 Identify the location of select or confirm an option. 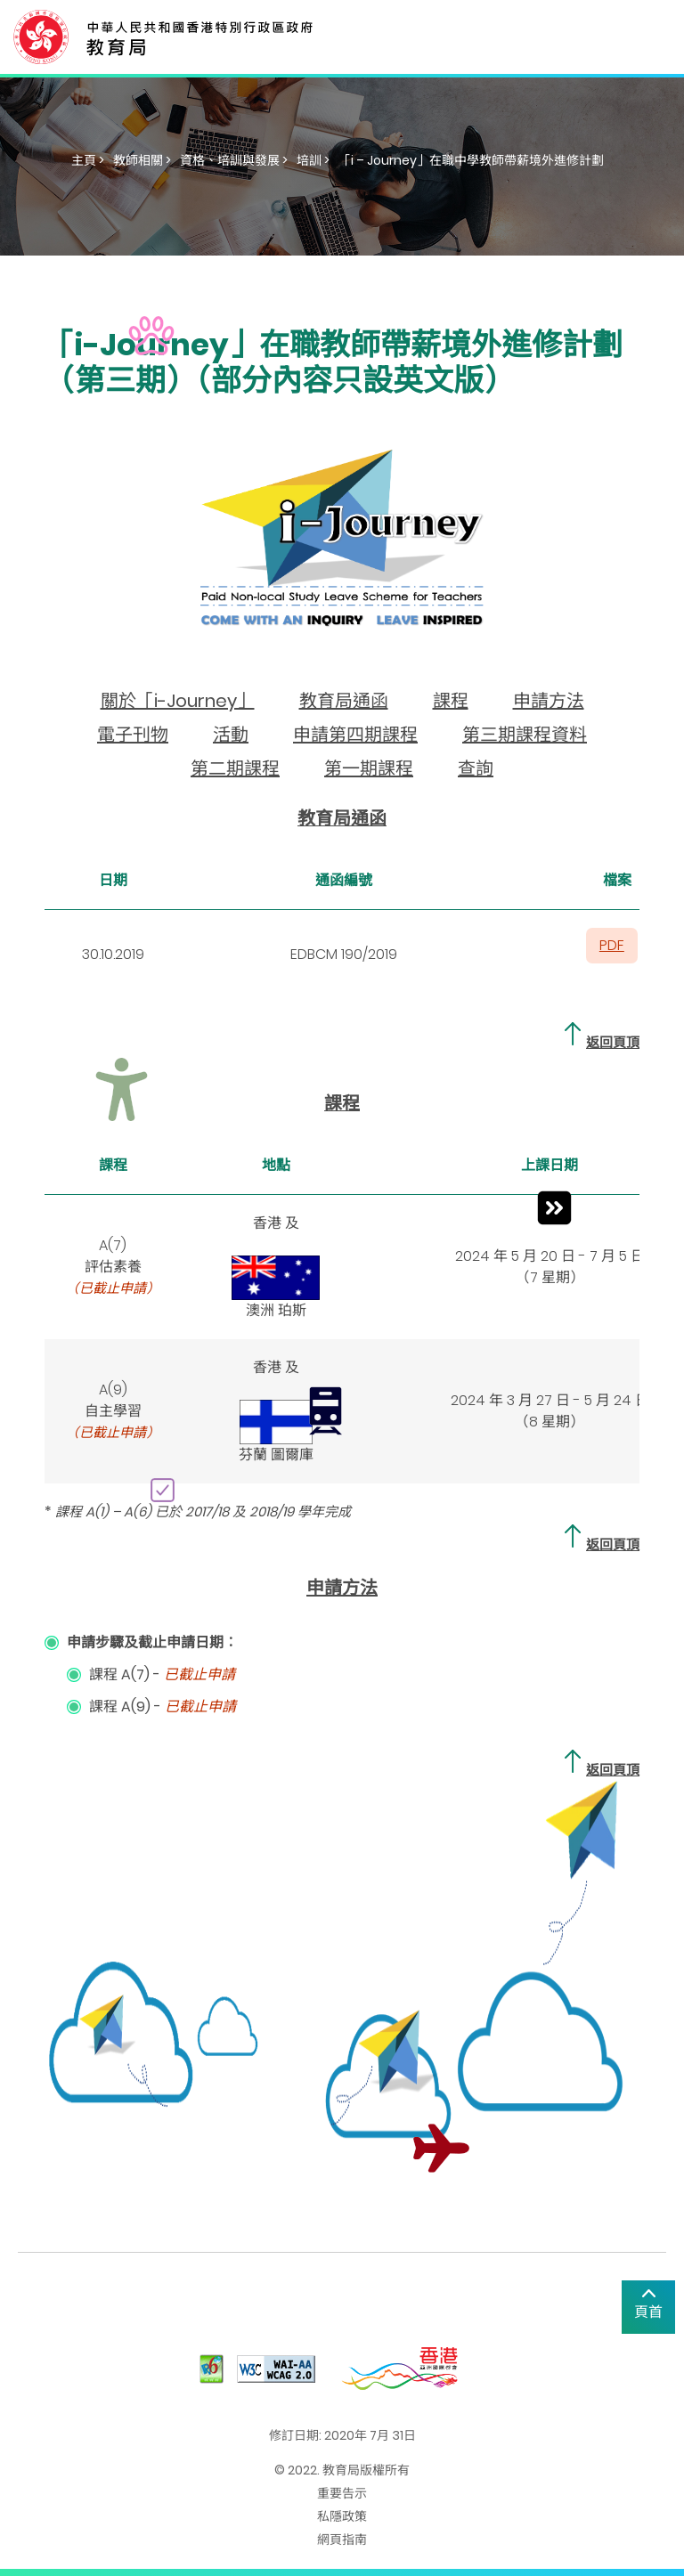
(162, 1490).